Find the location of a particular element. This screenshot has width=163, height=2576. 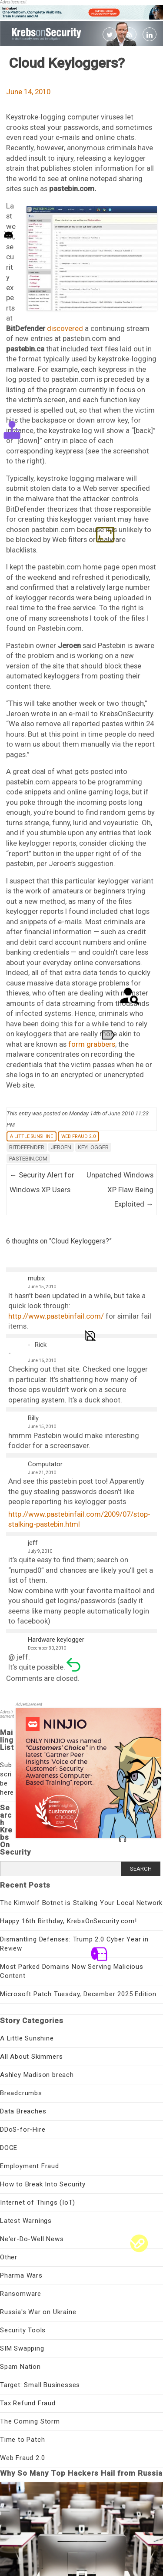

access audio or music playback is located at coordinates (123, 1839).